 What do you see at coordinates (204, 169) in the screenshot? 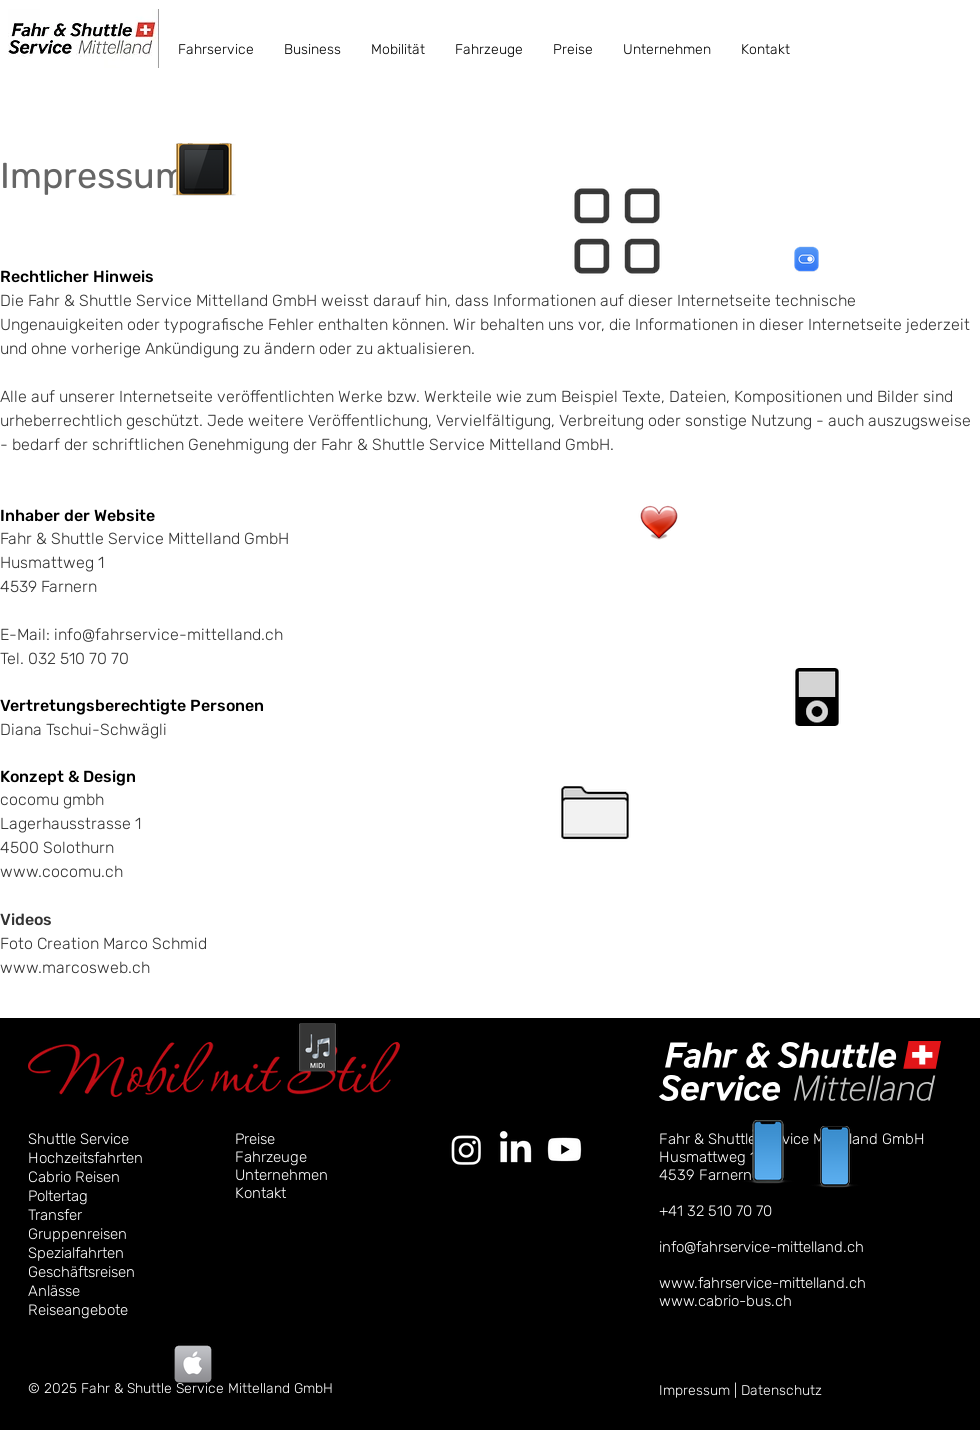
I see `iPod nano device in orange` at bounding box center [204, 169].